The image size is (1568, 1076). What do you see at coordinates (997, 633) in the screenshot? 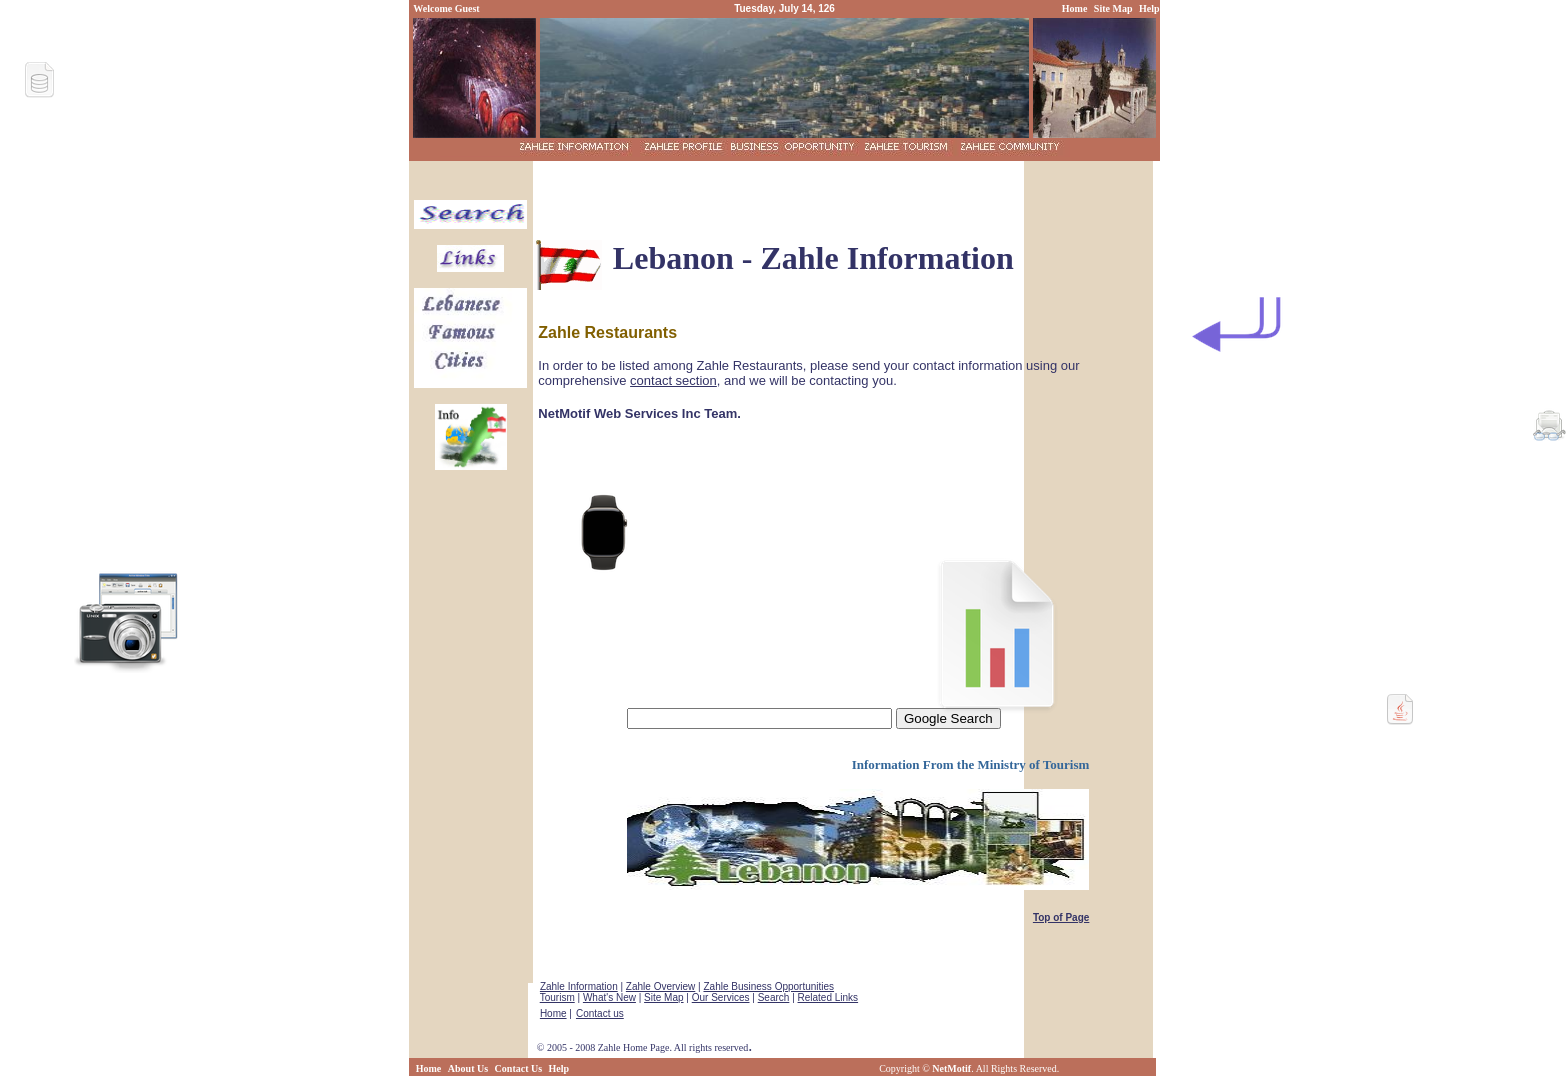
I see `open an opendocument chart file` at bounding box center [997, 633].